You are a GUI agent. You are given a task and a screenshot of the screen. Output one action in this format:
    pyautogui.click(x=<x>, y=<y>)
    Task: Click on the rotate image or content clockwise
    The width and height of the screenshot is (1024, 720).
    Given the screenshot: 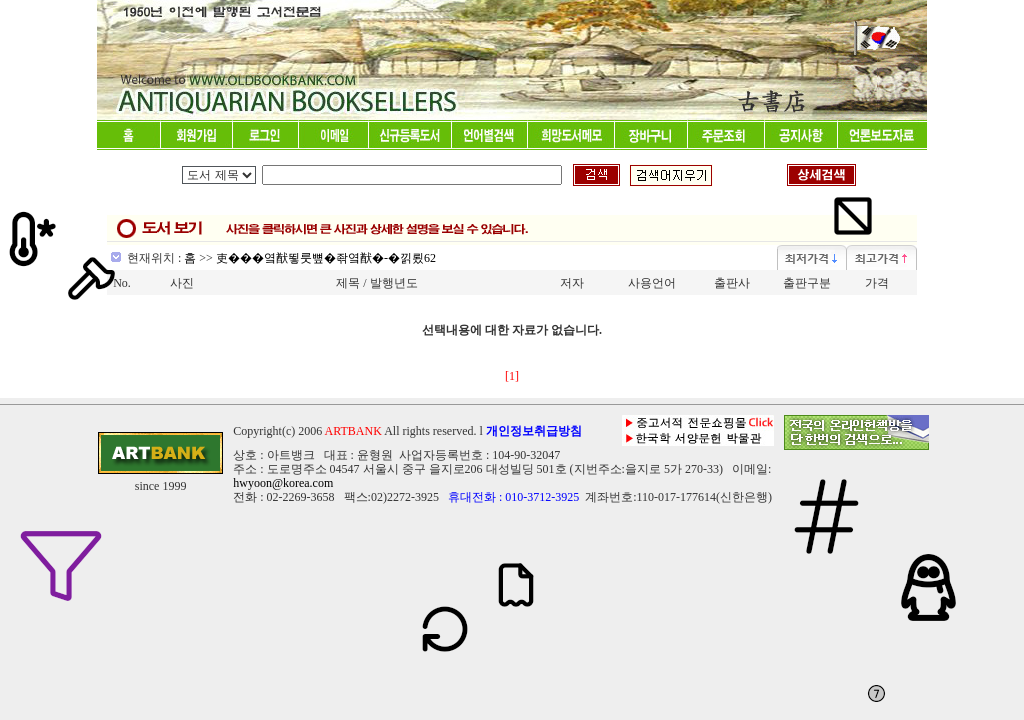 What is the action you would take?
    pyautogui.click(x=445, y=629)
    